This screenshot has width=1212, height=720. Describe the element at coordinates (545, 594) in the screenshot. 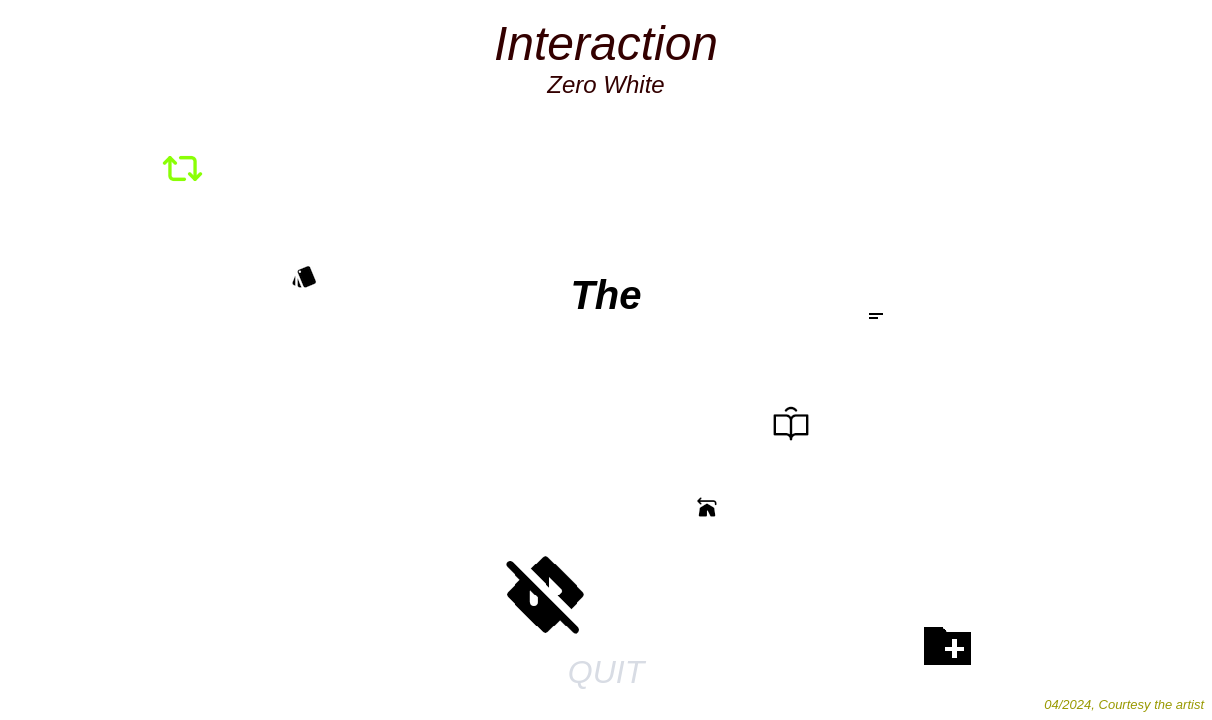

I see `turn-by-turn directions are disabled` at that location.